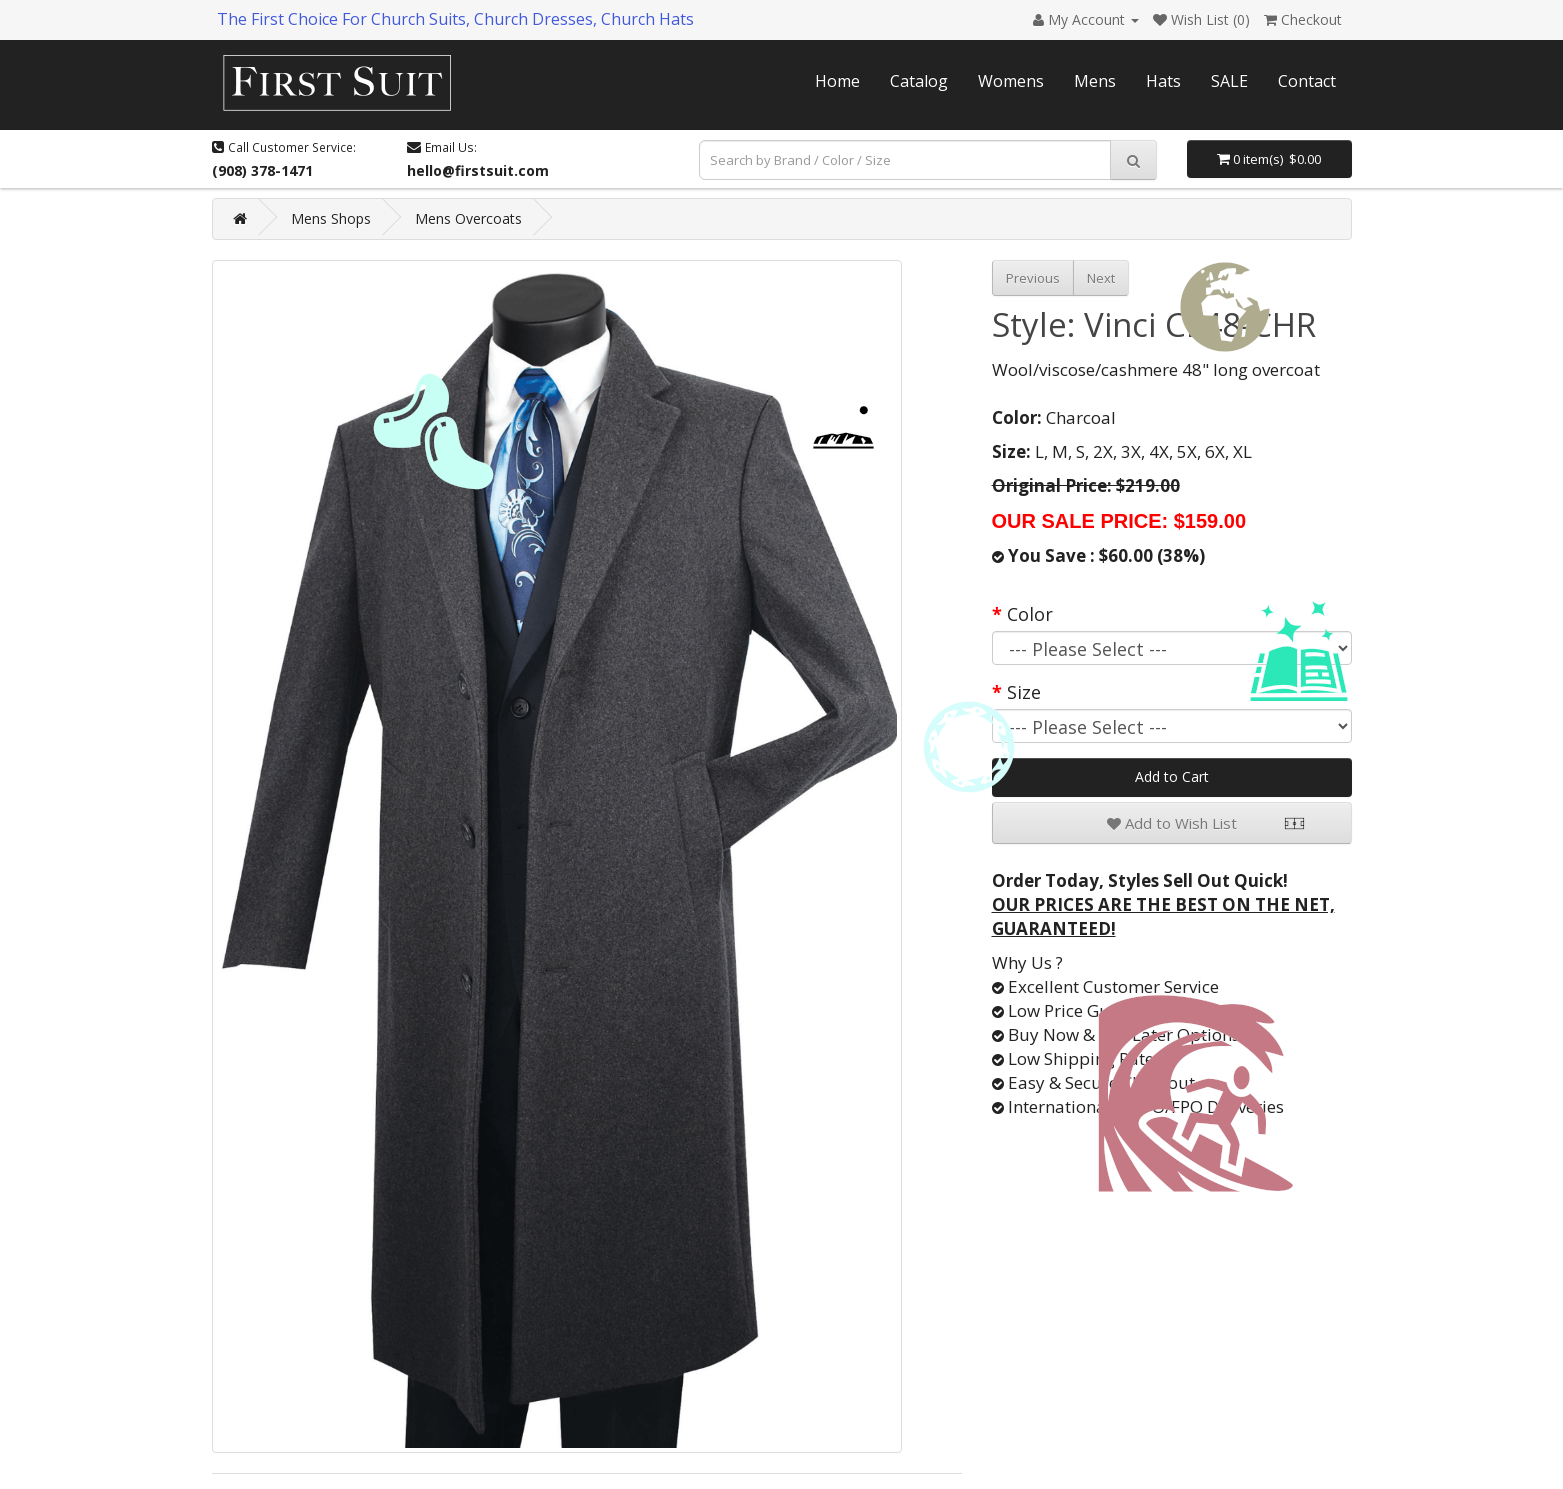  What do you see at coordinates (1299, 651) in the screenshot?
I see `open your spell book or magic abilities` at bounding box center [1299, 651].